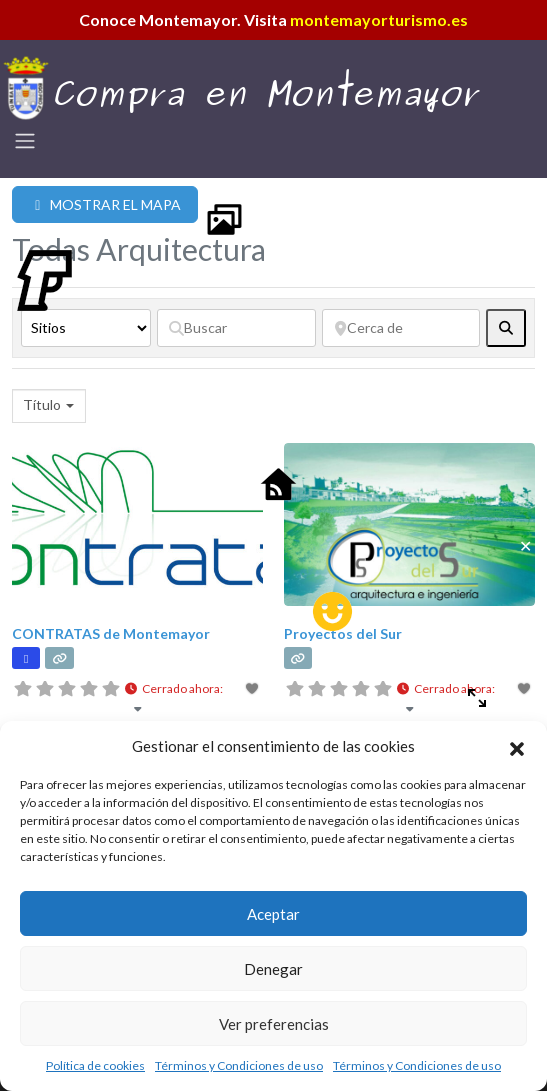 The image size is (547, 1091). I want to click on check temperature or thermal readings, so click(44, 280).